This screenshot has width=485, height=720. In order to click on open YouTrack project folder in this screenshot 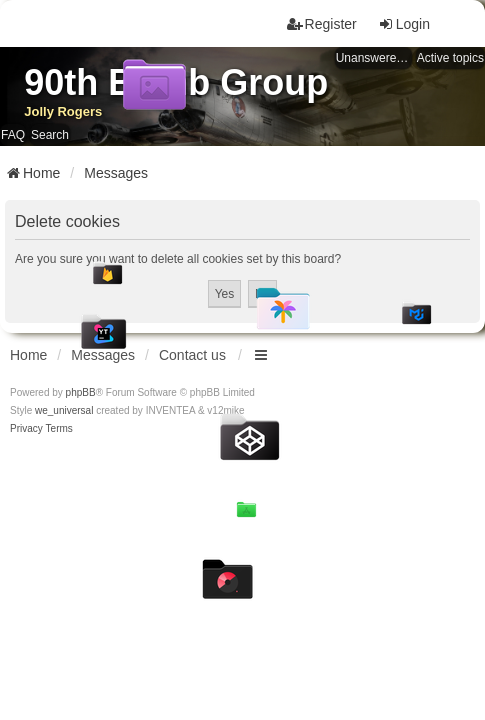, I will do `click(103, 332)`.